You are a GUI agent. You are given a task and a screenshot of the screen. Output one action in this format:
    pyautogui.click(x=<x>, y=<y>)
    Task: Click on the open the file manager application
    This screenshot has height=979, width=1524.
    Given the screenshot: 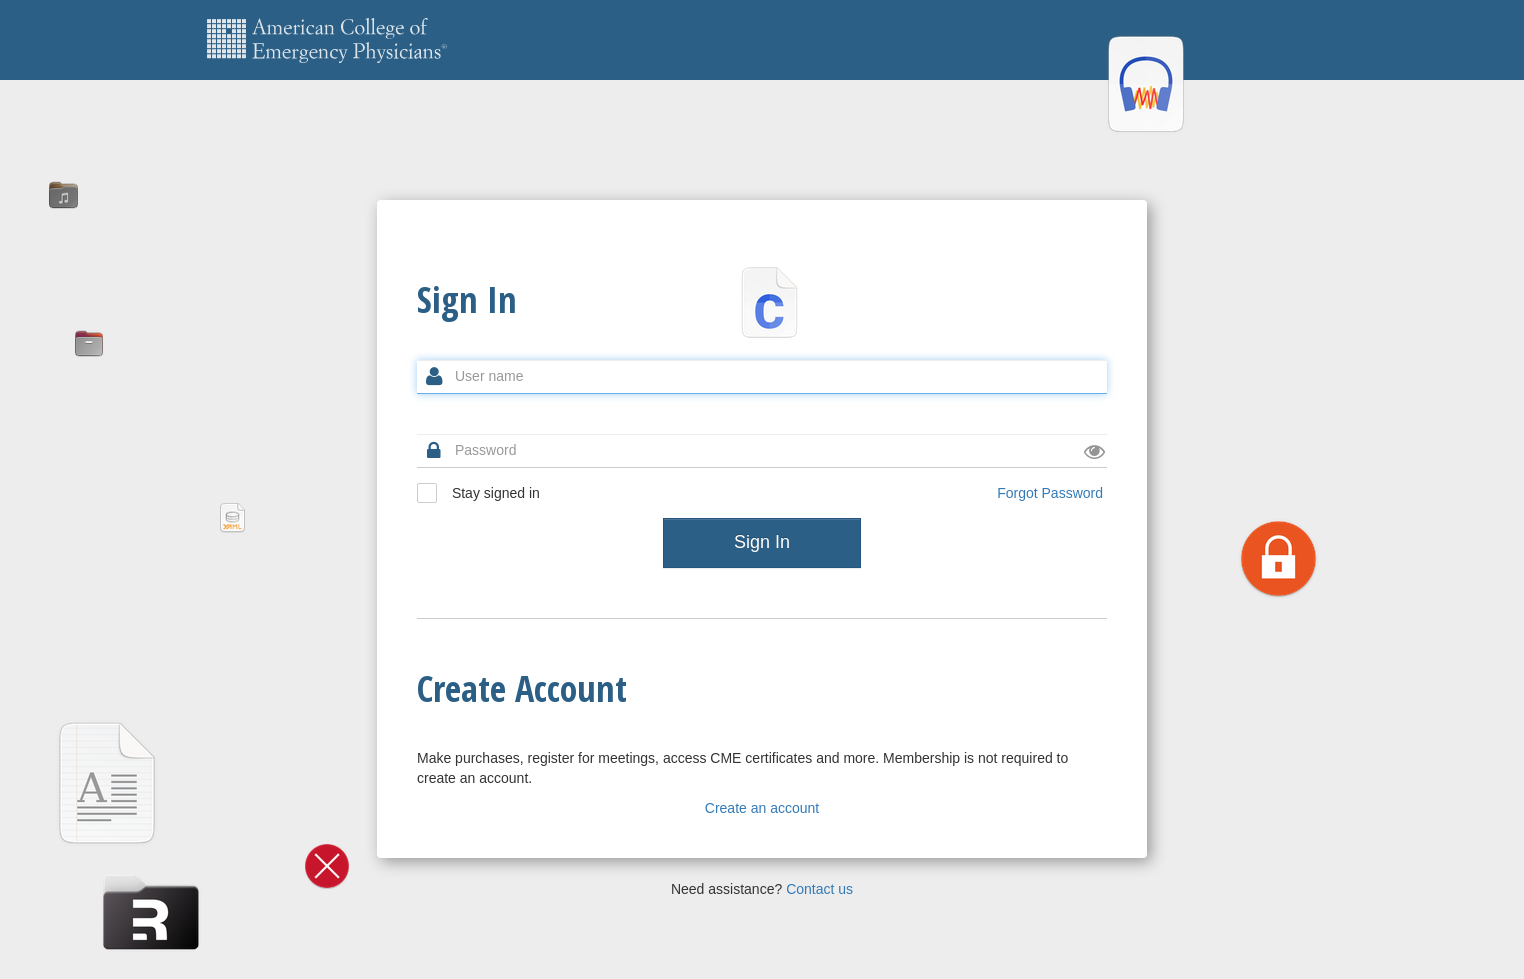 What is the action you would take?
    pyautogui.click(x=89, y=343)
    